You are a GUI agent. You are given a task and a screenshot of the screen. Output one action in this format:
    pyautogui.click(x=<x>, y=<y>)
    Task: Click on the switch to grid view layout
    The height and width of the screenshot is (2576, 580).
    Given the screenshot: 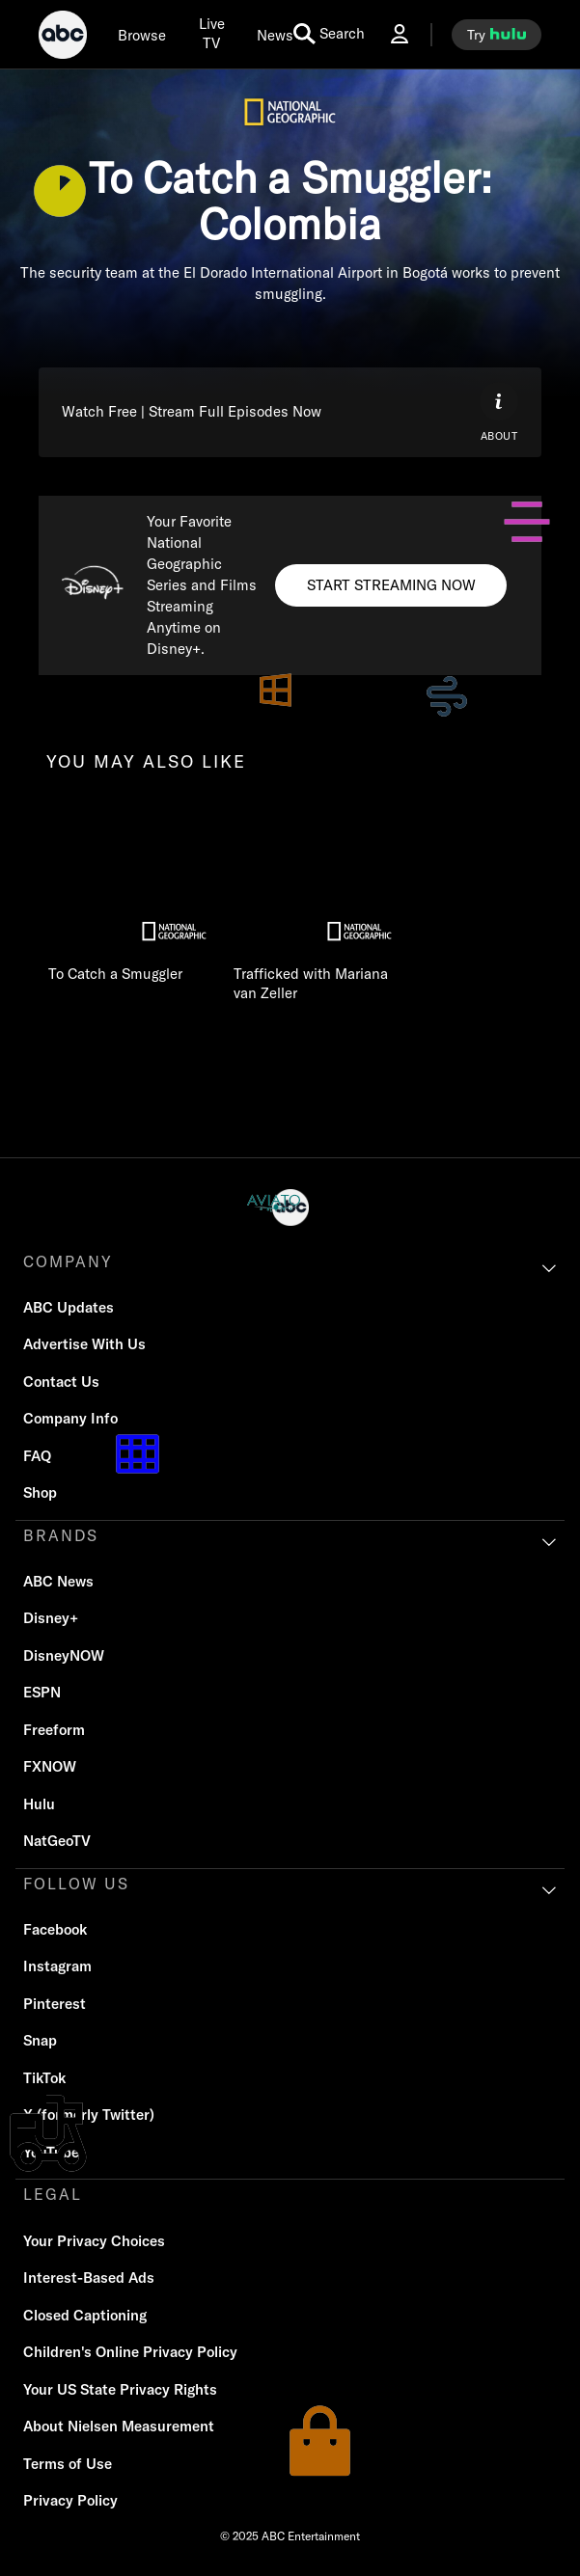 What is the action you would take?
    pyautogui.click(x=137, y=1453)
    